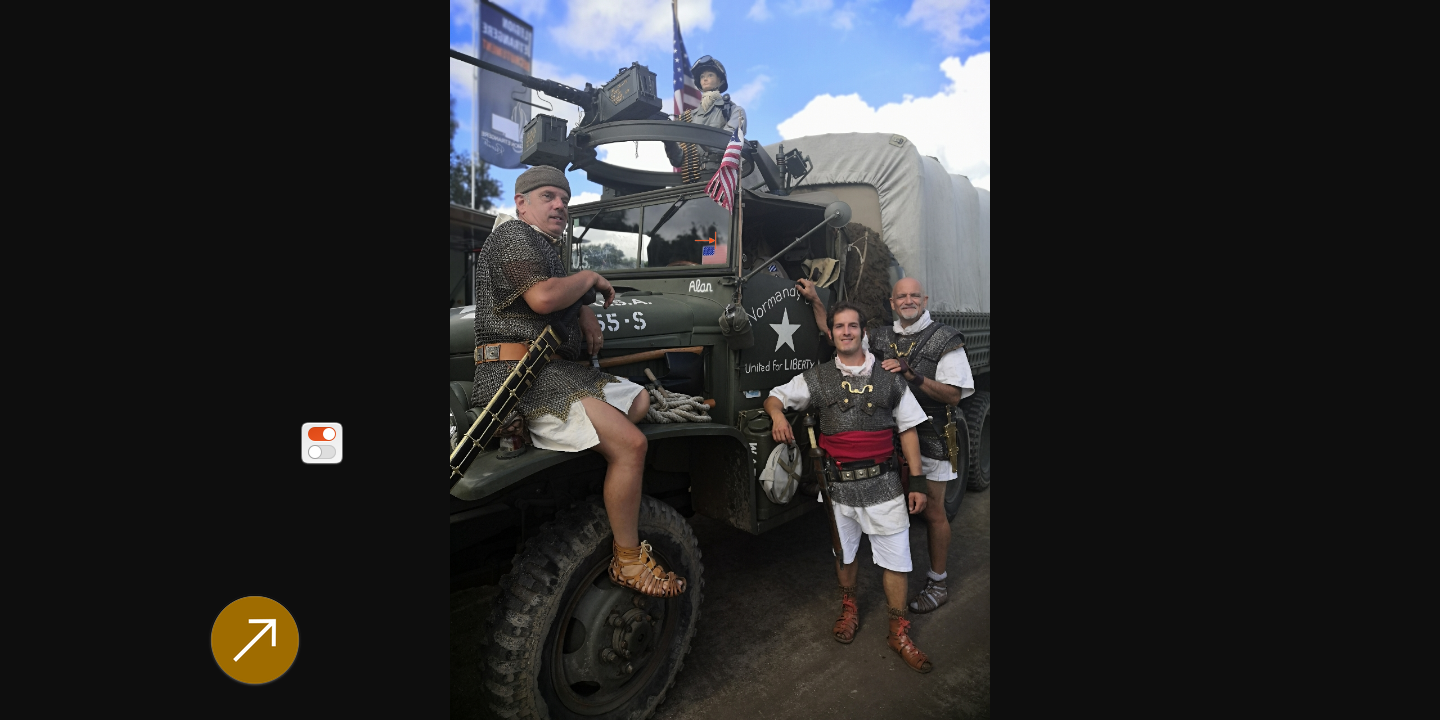 The height and width of the screenshot is (720, 1440). I want to click on indicates a symbolic link or shortcut to another file, so click(255, 640).